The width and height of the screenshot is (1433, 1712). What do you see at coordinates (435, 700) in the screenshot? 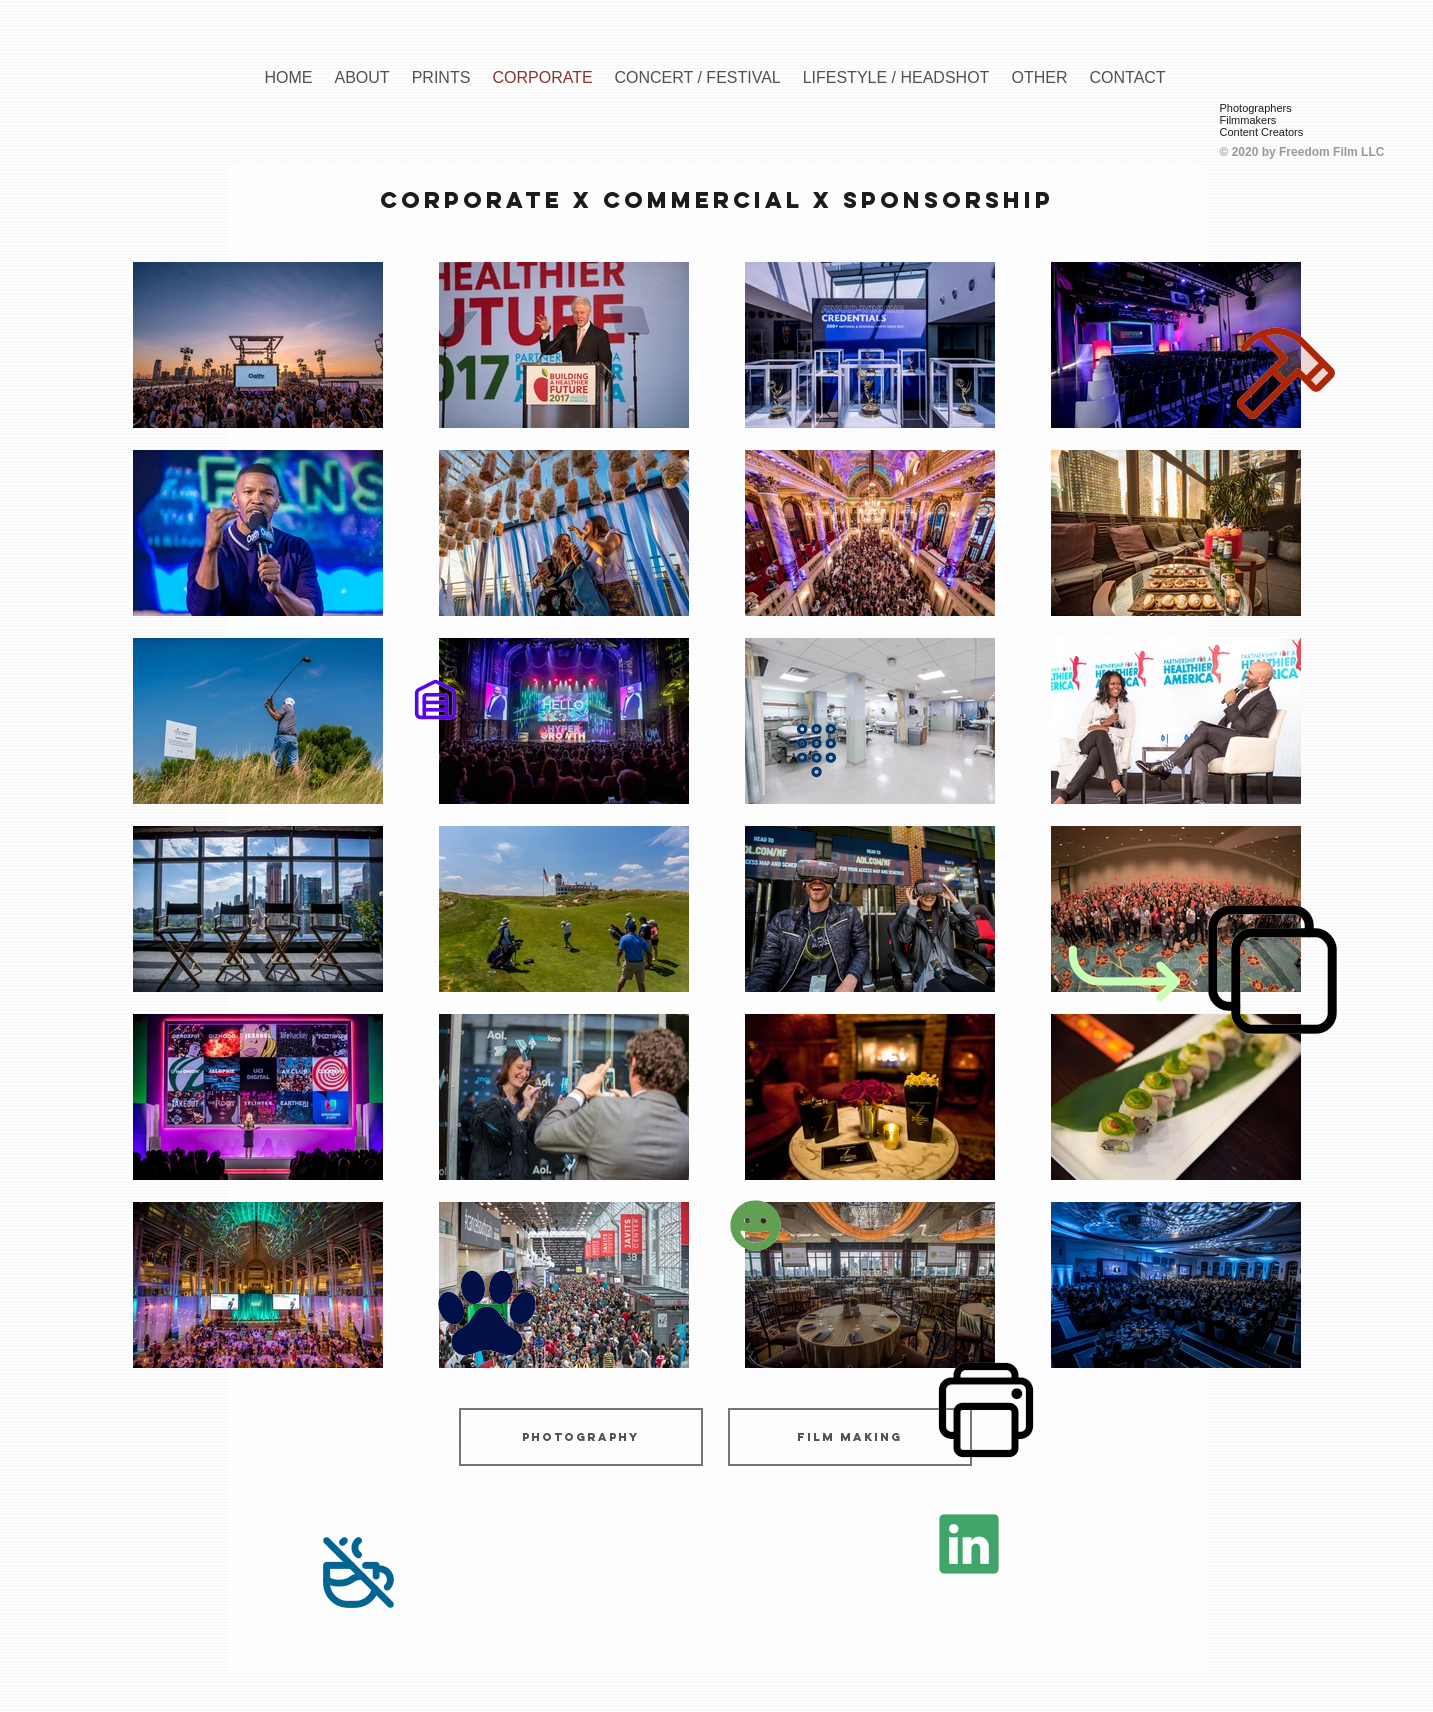
I see `access warehouse or storage inventory` at bounding box center [435, 700].